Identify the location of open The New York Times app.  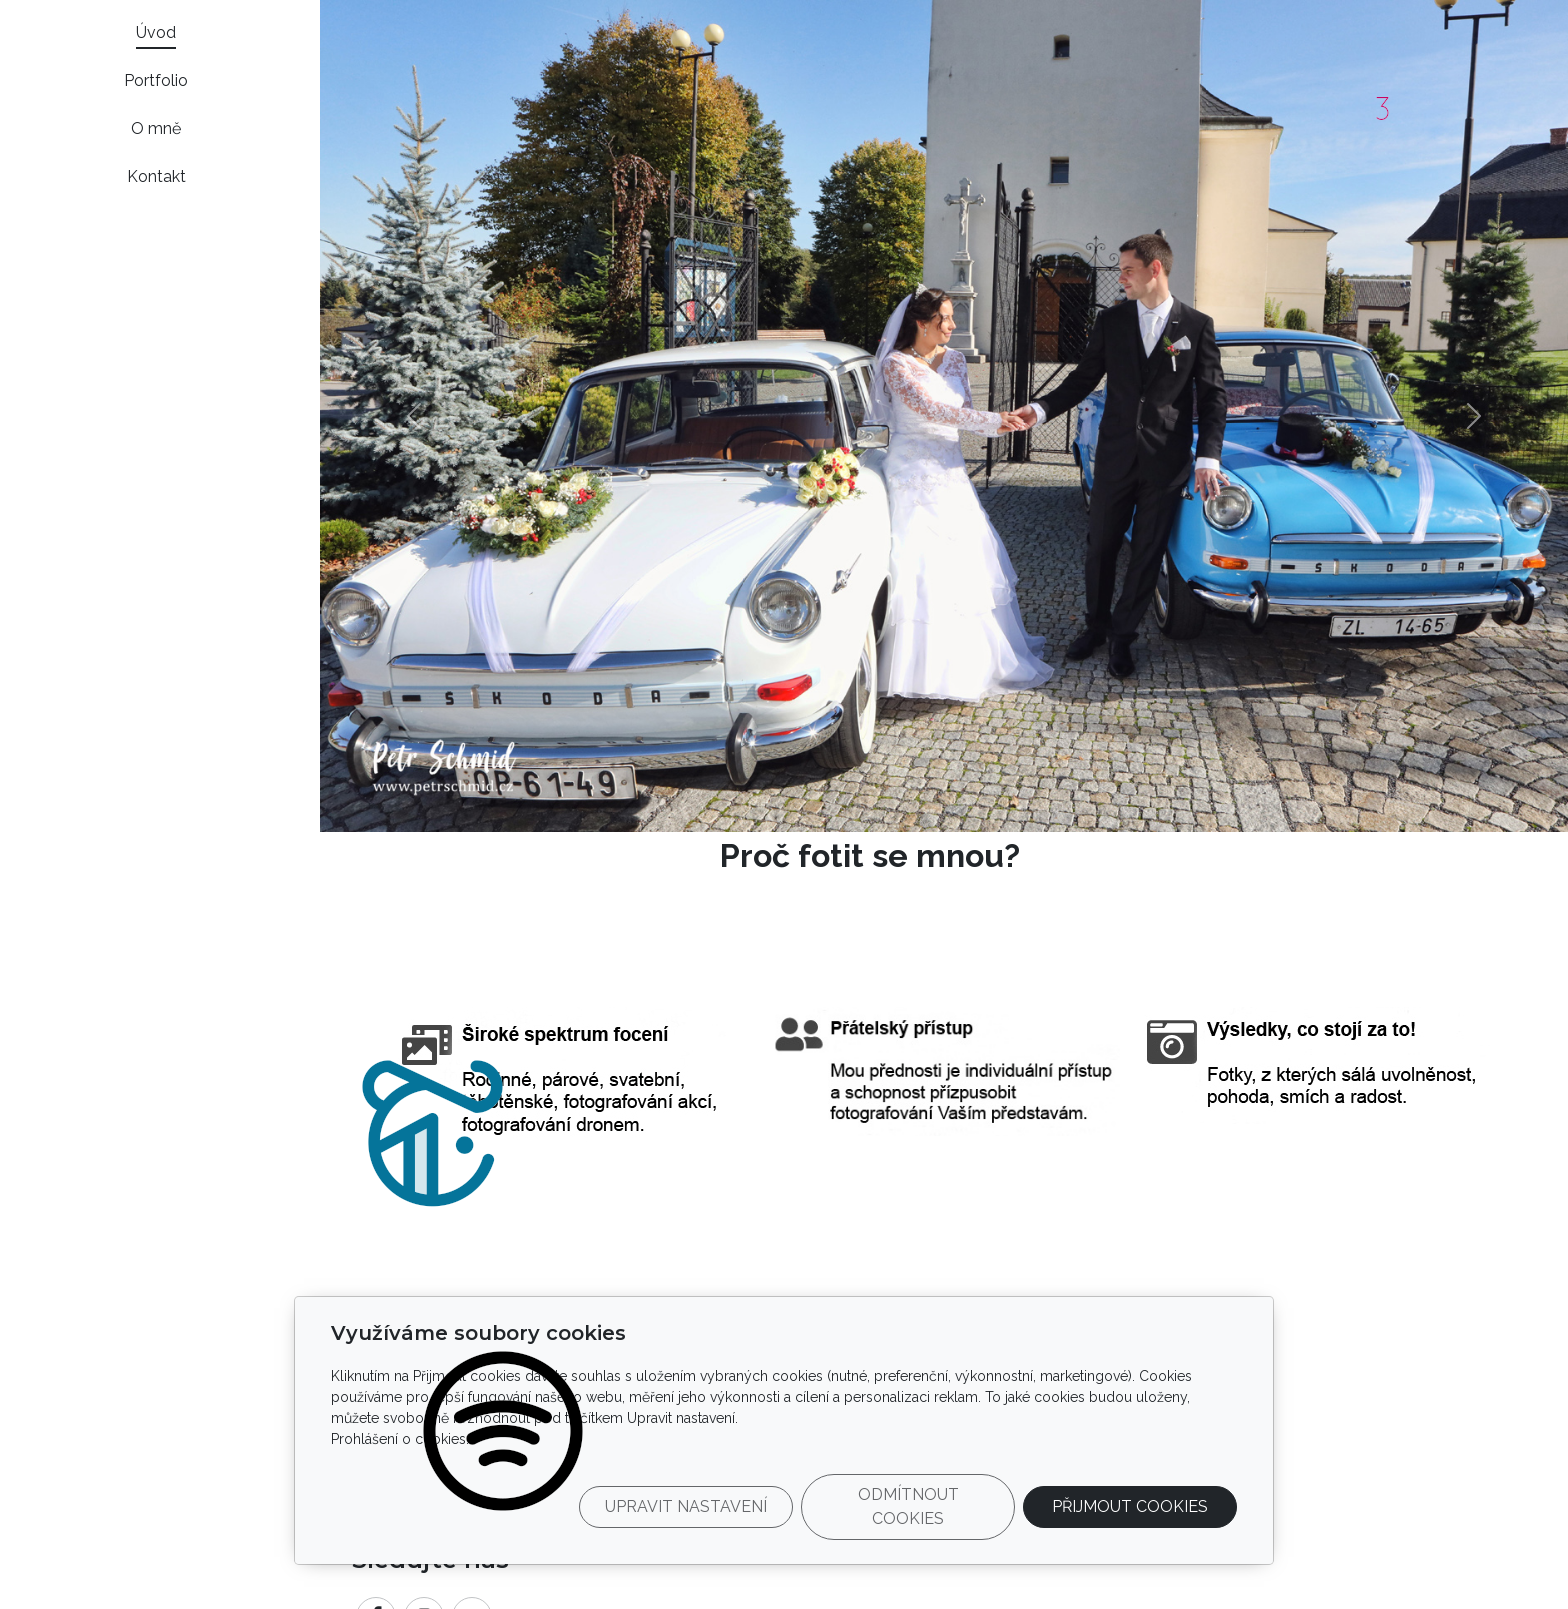
(432, 1130).